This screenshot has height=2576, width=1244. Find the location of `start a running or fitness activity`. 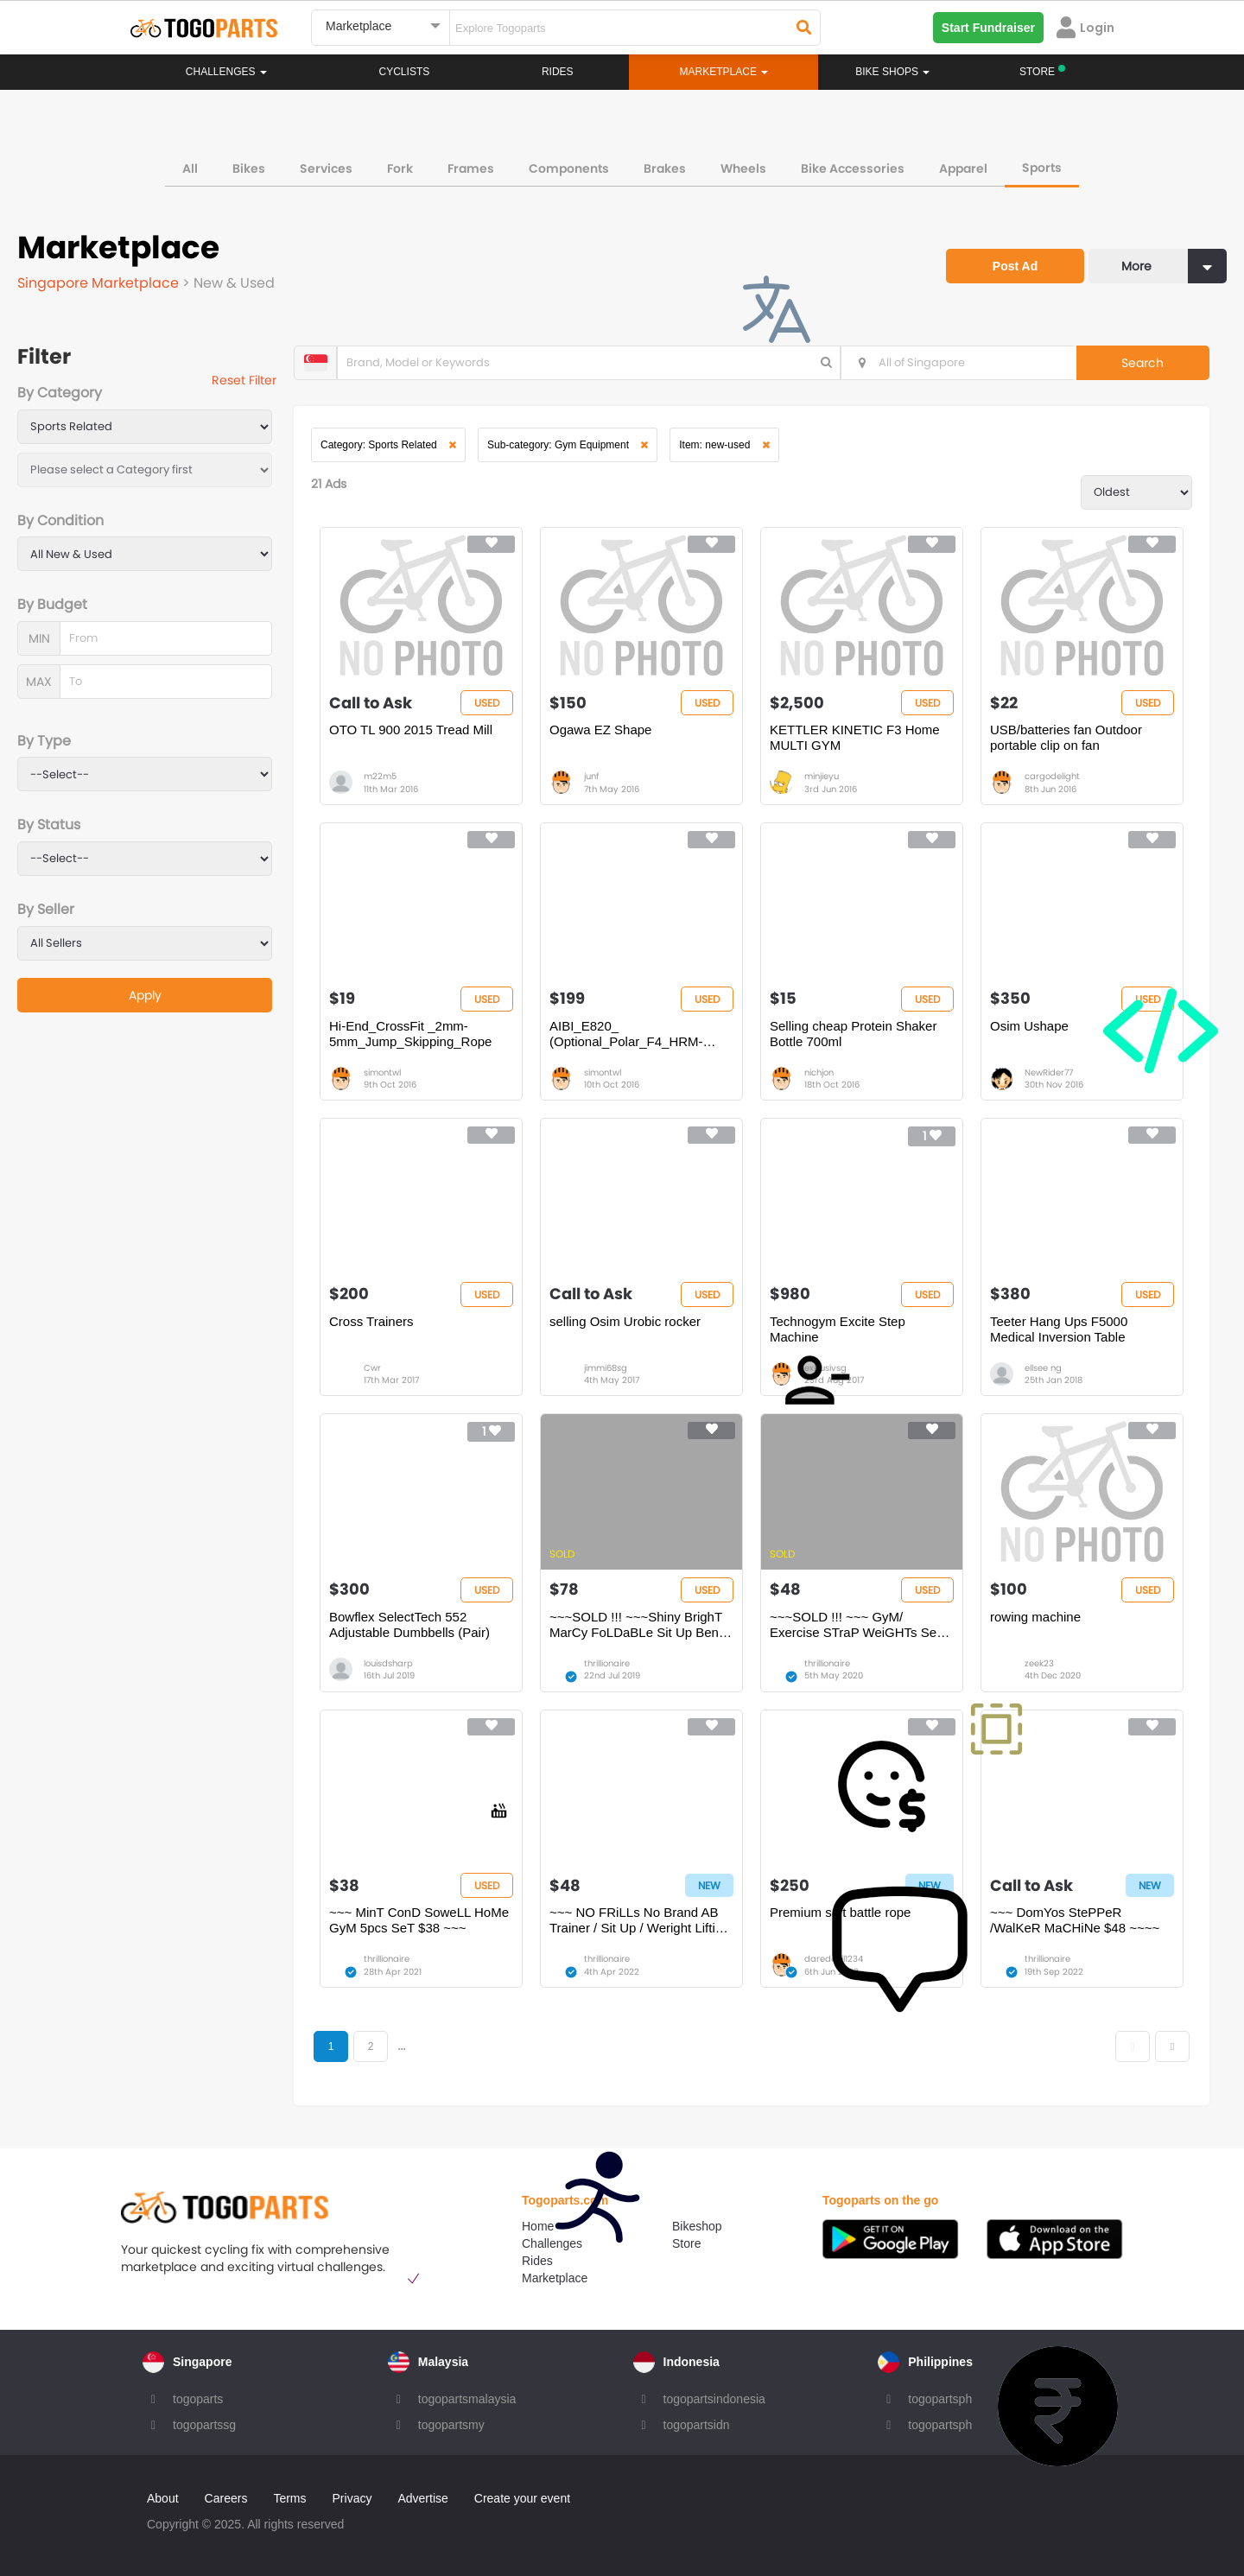

start a running or fitness activity is located at coordinates (599, 2195).